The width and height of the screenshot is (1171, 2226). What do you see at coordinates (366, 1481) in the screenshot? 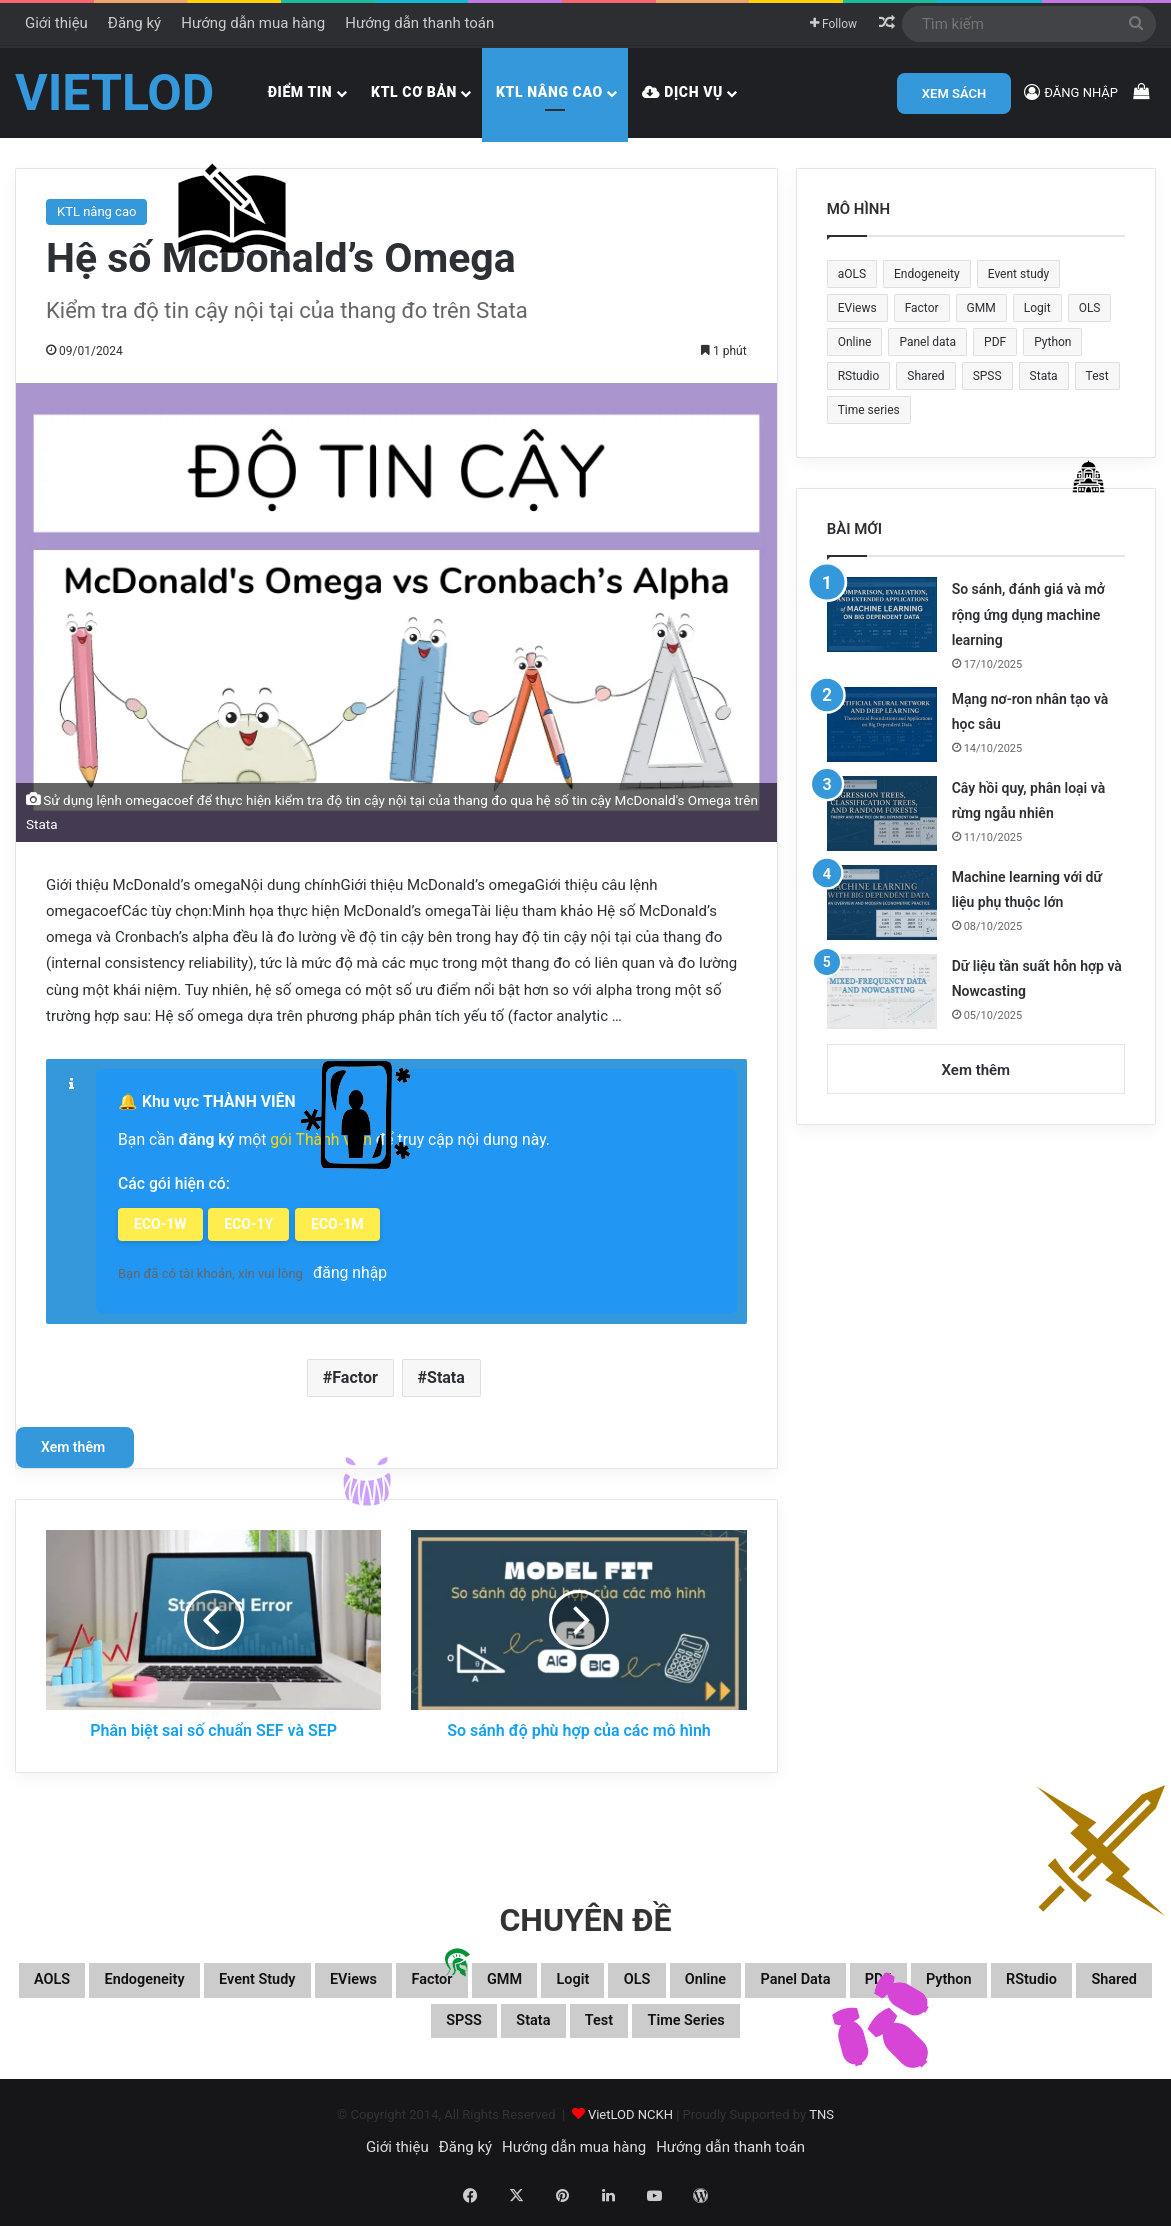
I see `indicates a villain or enemy character` at bounding box center [366, 1481].